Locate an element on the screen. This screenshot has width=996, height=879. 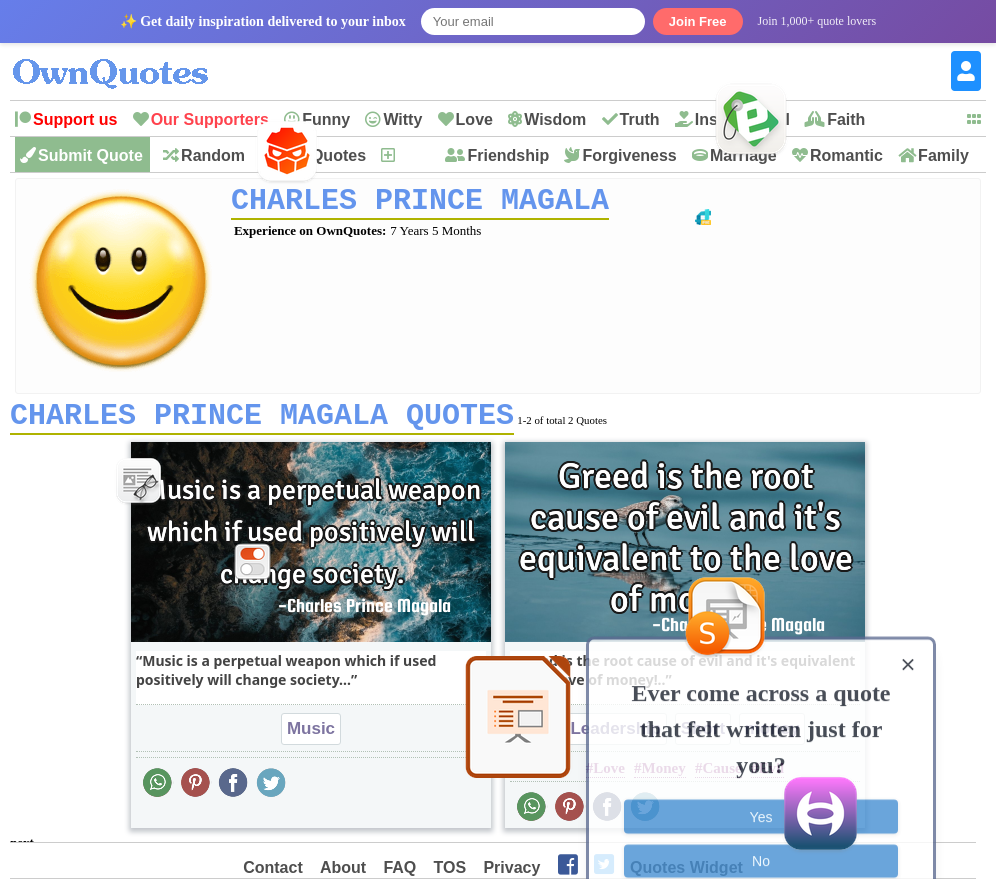
open easytag music tagging application is located at coordinates (751, 119).